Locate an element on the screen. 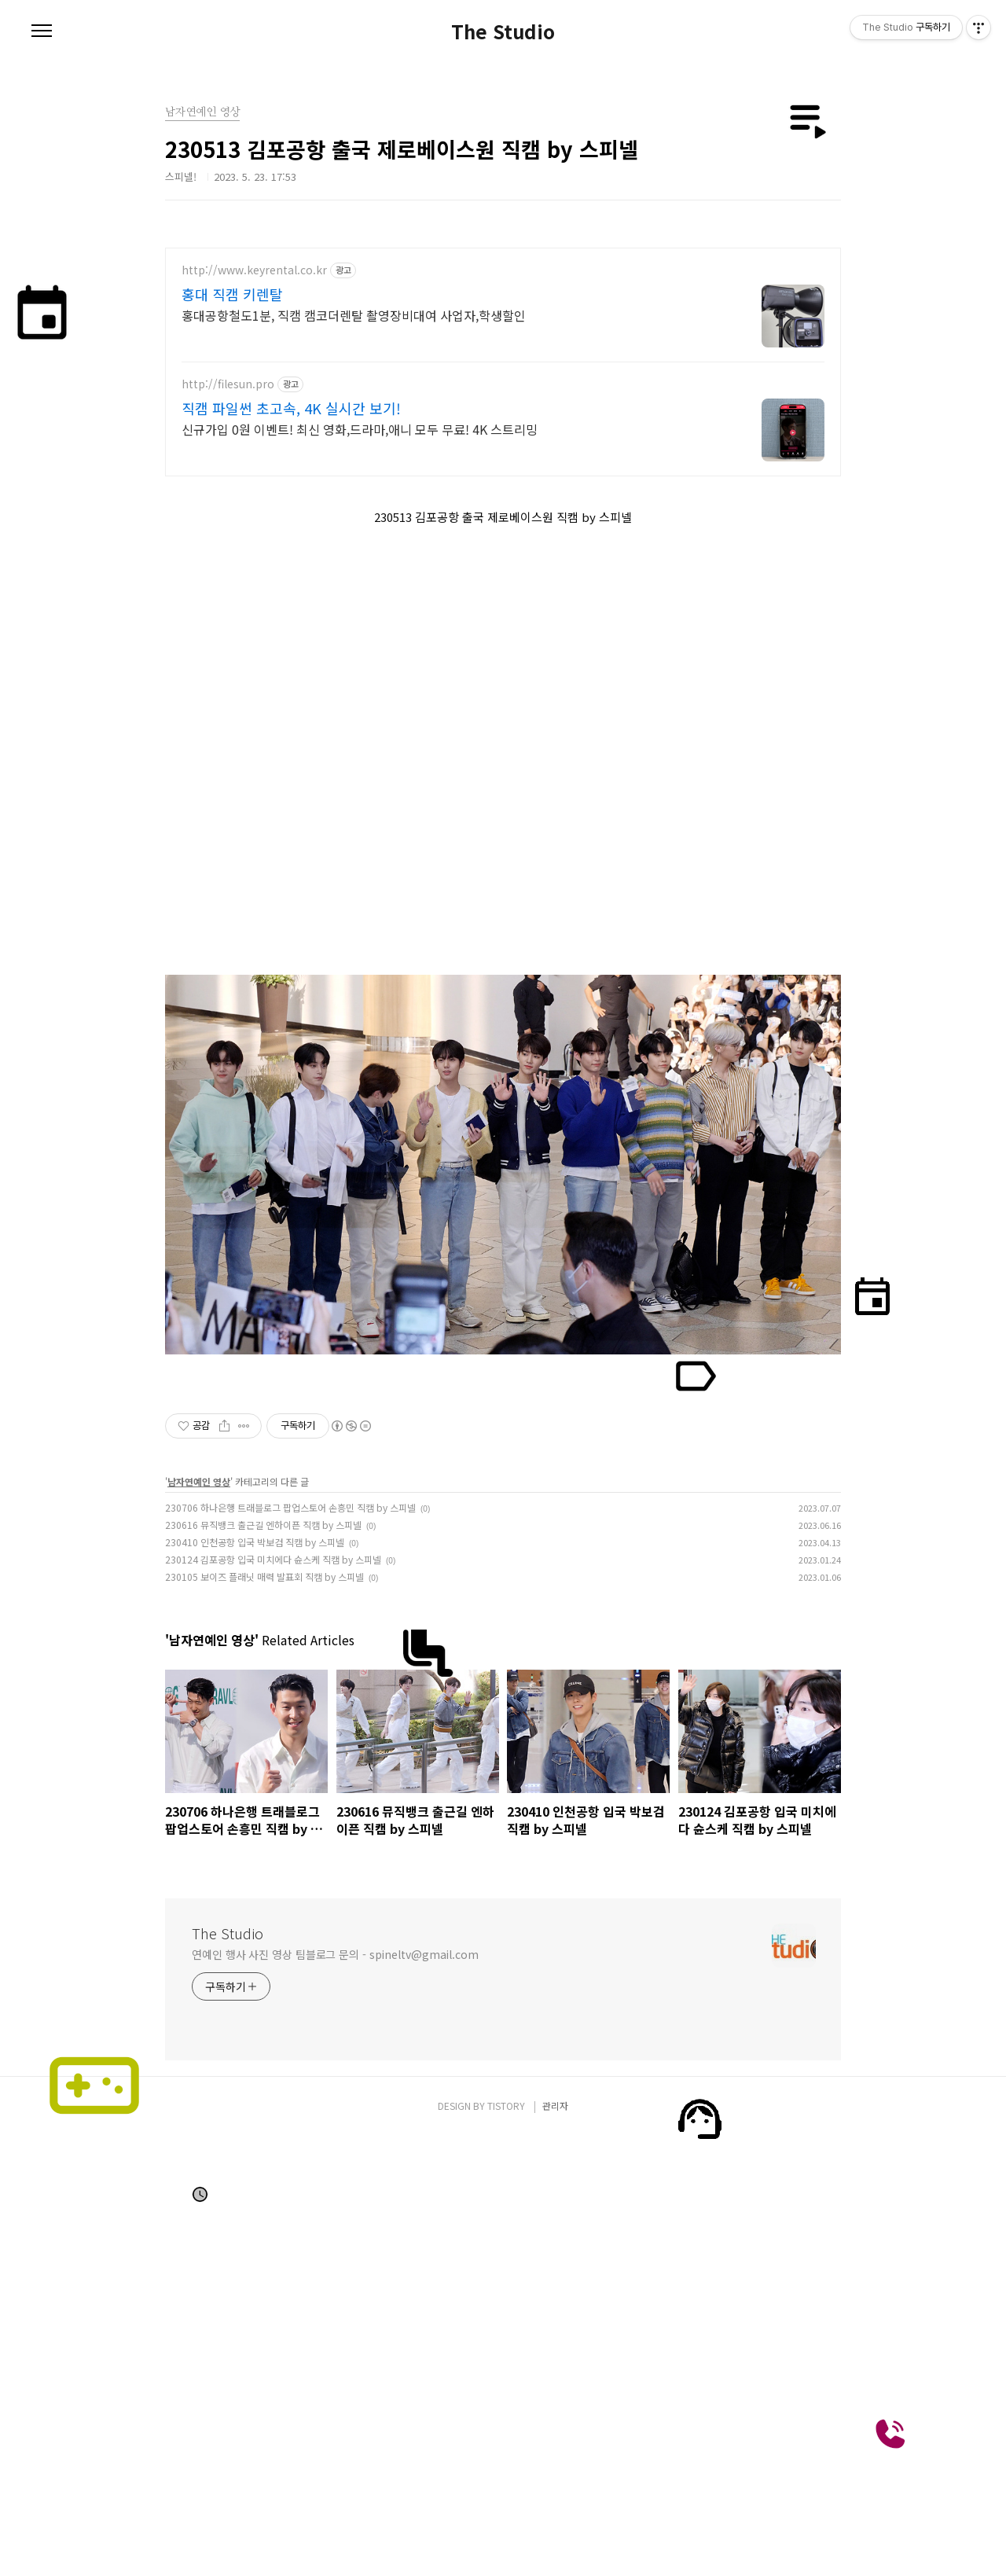 The height and width of the screenshot is (2576, 1006). play all items in a playlist is located at coordinates (810, 119).